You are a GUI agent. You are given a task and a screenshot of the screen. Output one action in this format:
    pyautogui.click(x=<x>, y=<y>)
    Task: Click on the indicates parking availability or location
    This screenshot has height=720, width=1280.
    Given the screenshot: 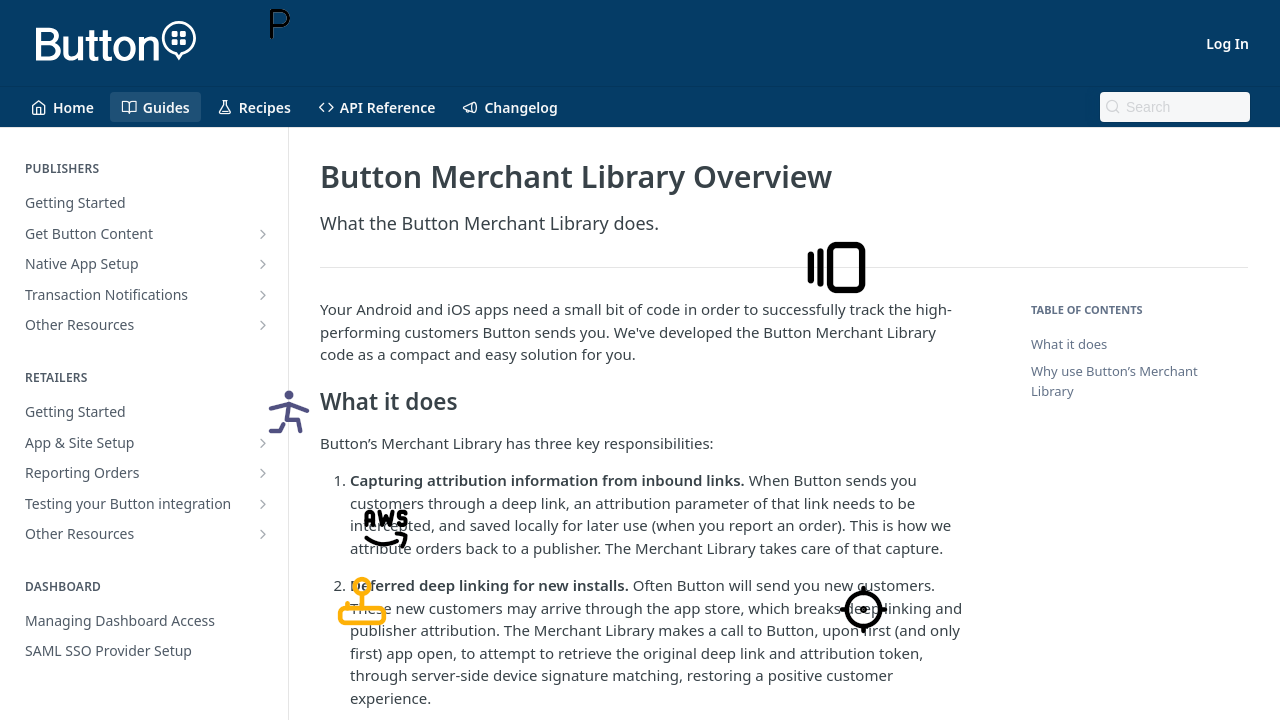 What is the action you would take?
    pyautogui.click(x=280, y=24)
    